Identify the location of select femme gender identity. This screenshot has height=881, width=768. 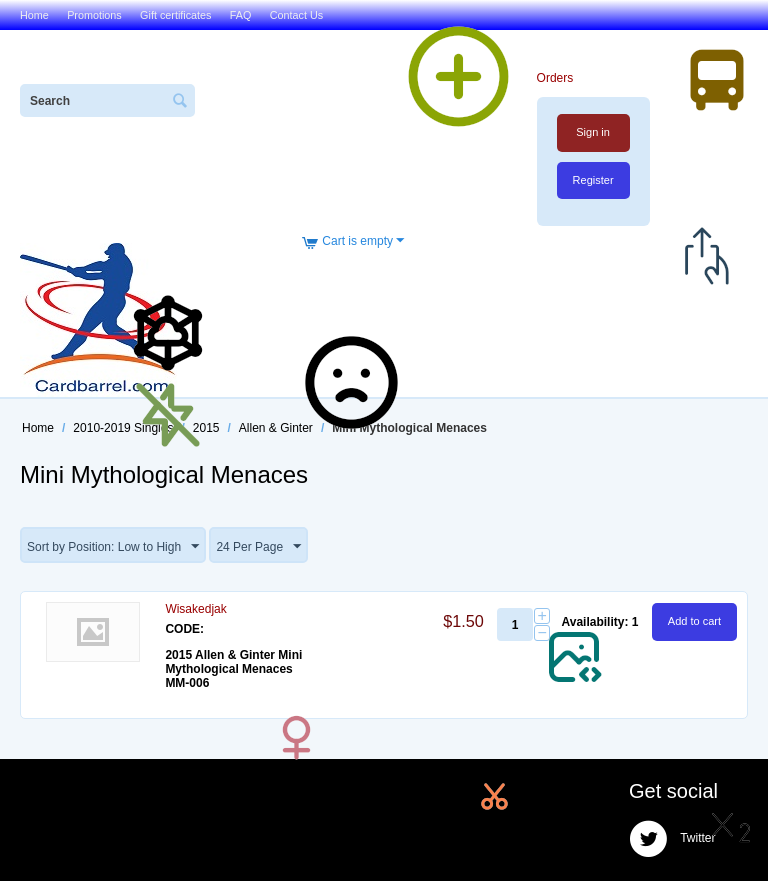
(296, 736).